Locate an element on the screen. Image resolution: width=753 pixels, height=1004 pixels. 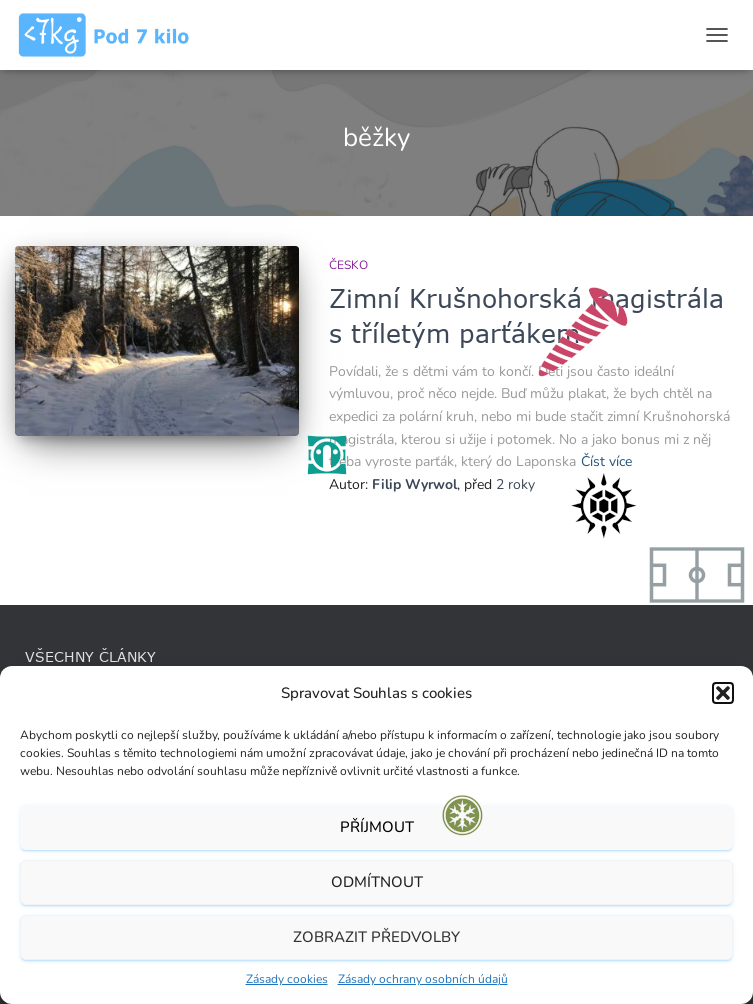
indicates a rare or legendary item is located at coordinates (603, 505).